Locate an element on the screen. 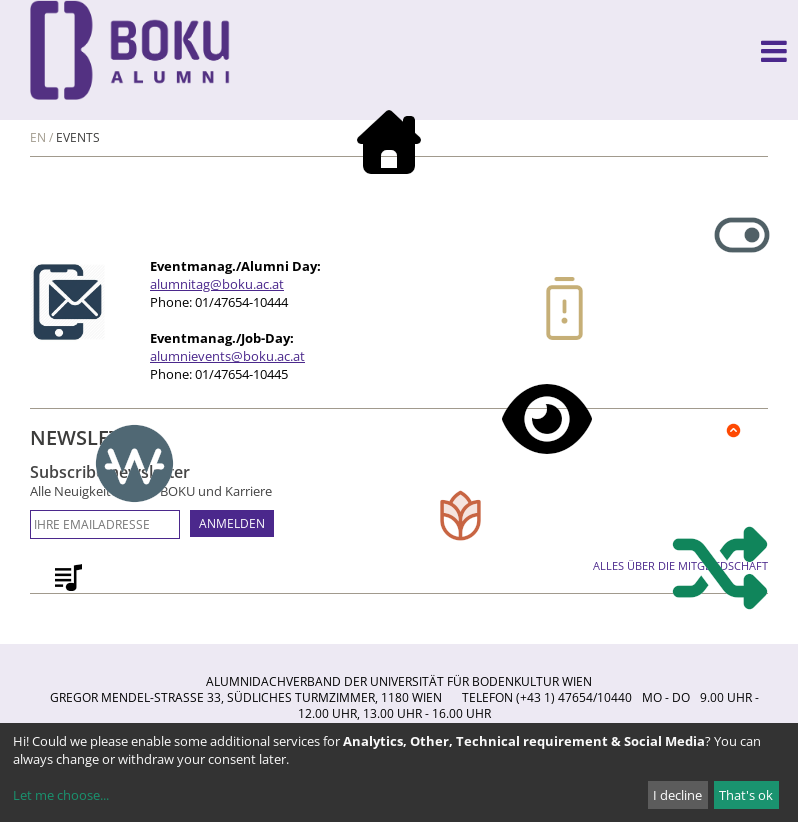  toggle switch in the on position is located at coordinates (742, 235).